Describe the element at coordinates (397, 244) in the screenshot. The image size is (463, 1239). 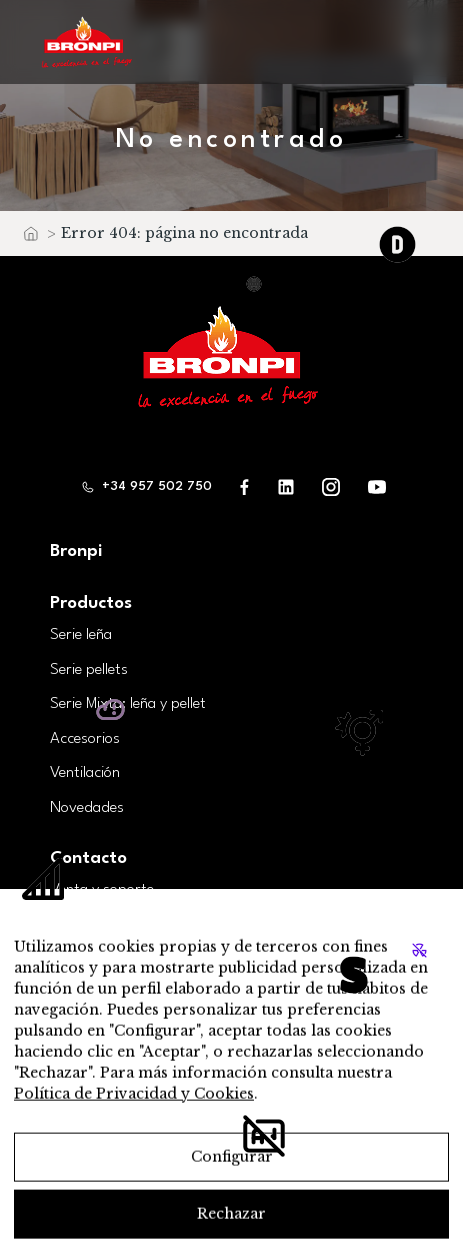
I see `indicates a "D" grade or rating` at that location.